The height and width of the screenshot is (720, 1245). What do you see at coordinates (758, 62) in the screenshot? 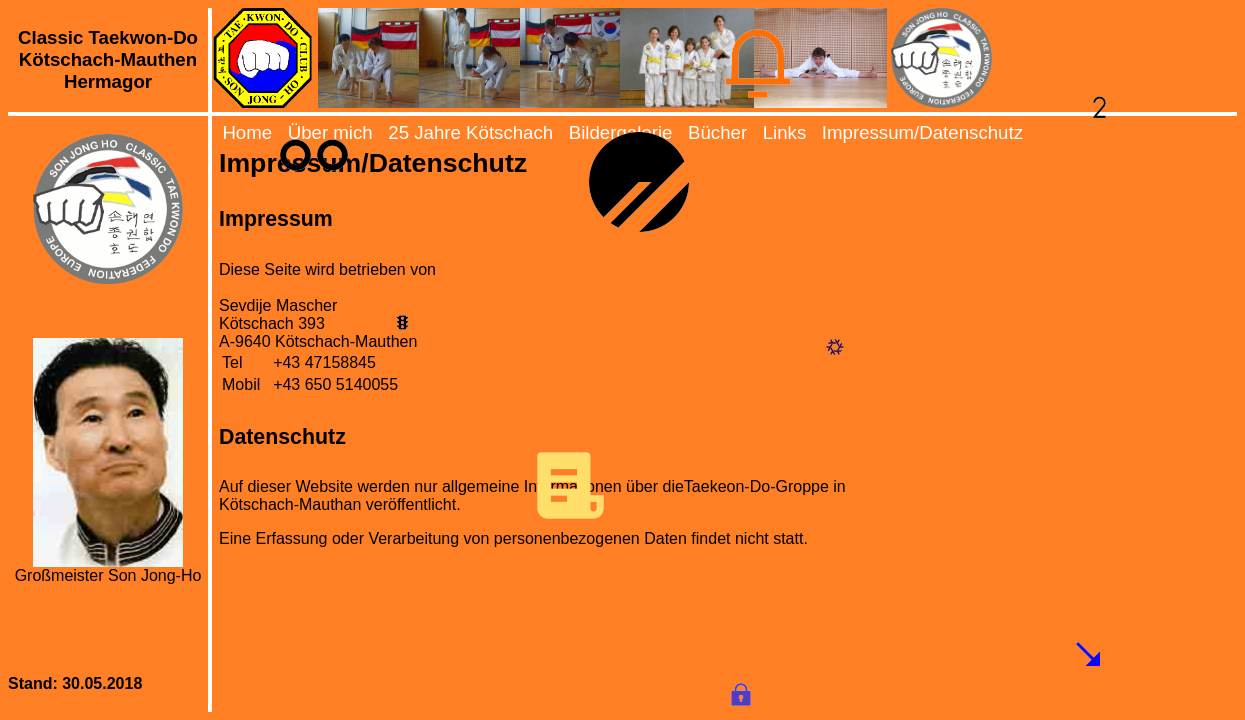
I see `notification or alert indicator` at bounding box center [758, 62].